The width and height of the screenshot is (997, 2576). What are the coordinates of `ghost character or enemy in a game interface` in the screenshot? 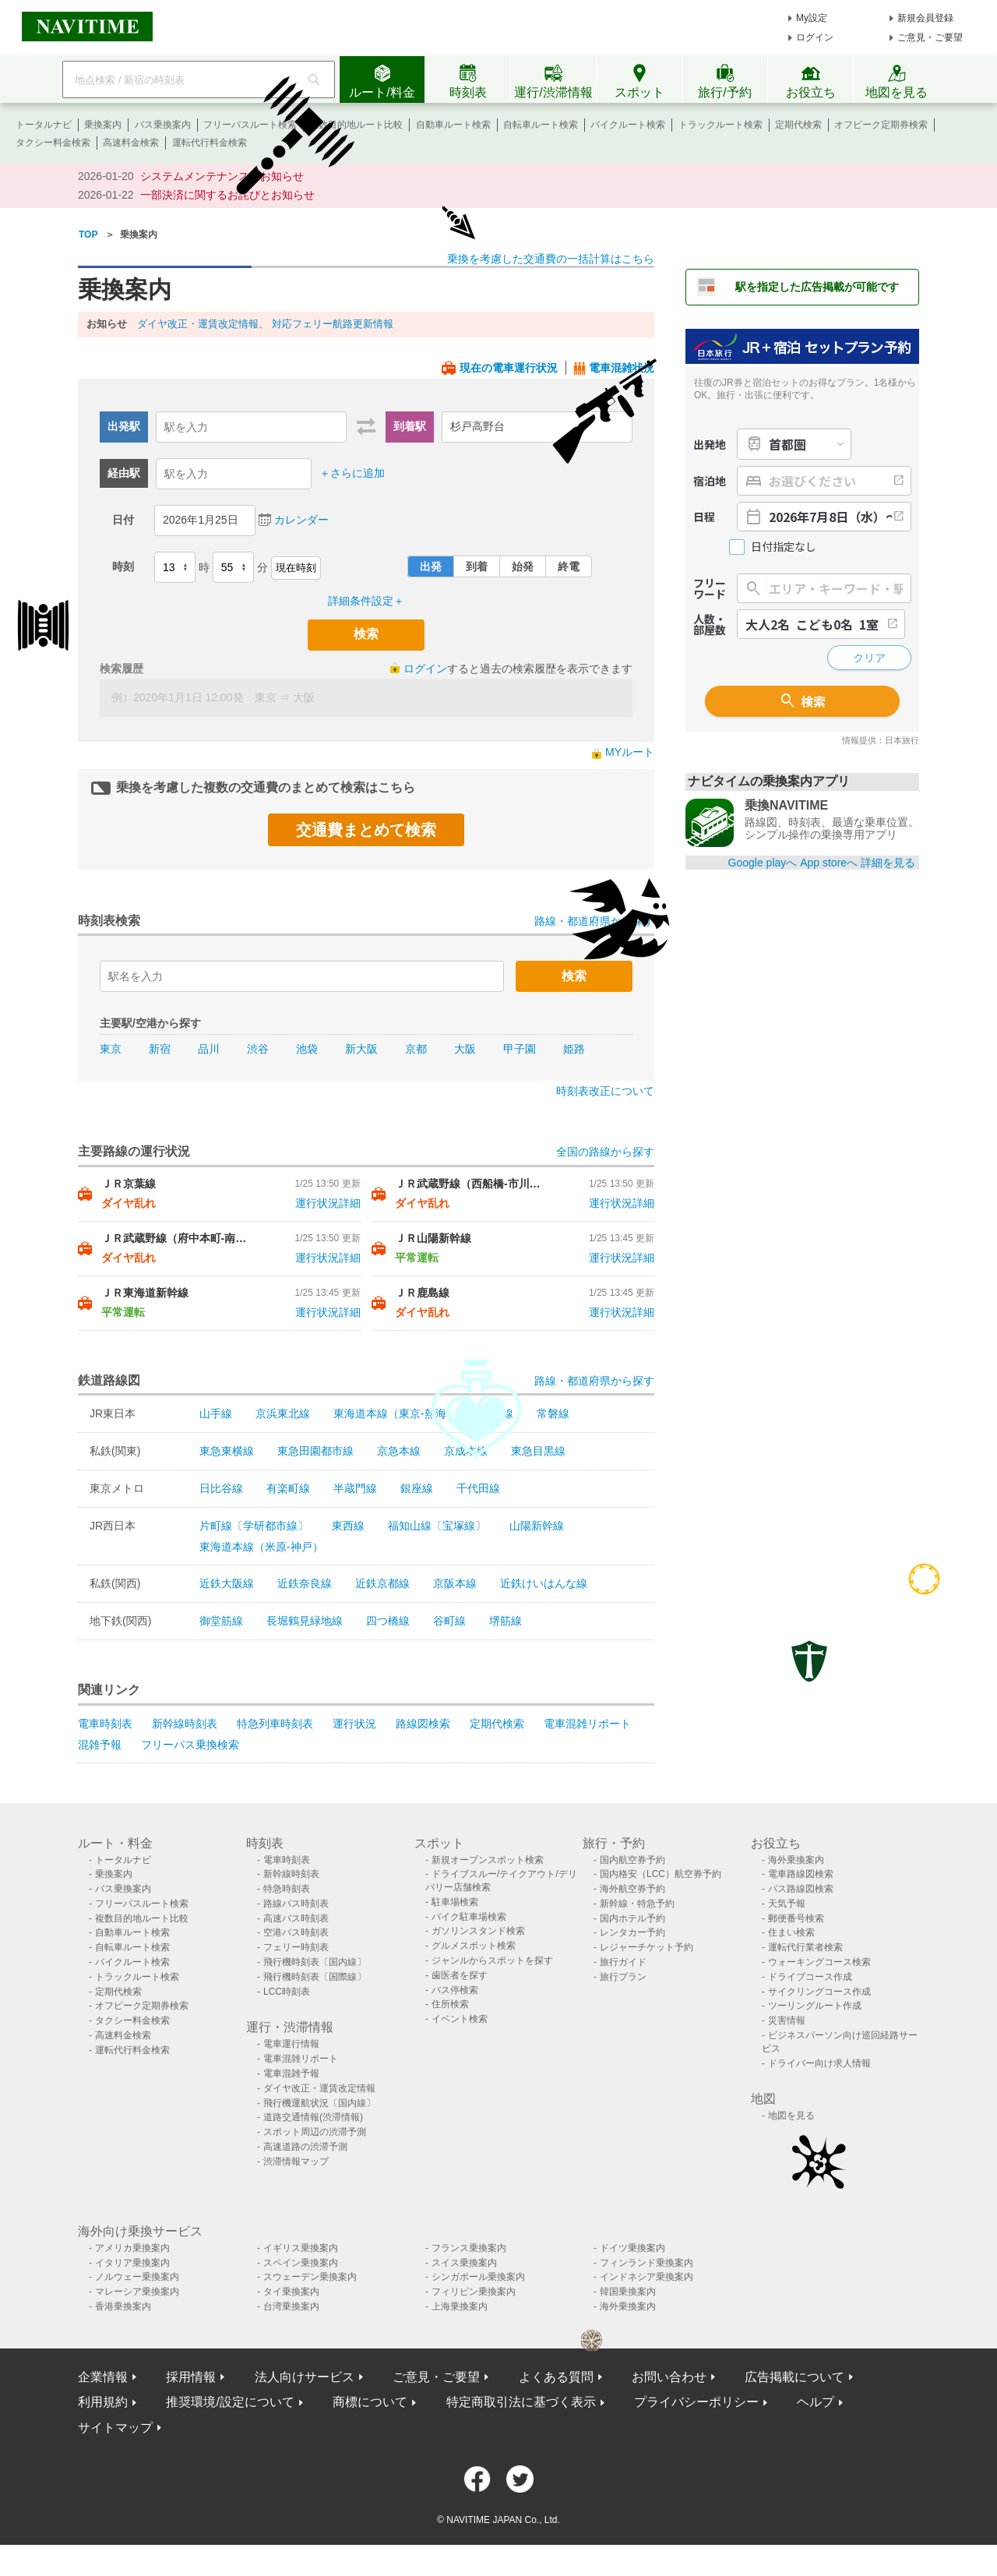 It's located at (619, 919).